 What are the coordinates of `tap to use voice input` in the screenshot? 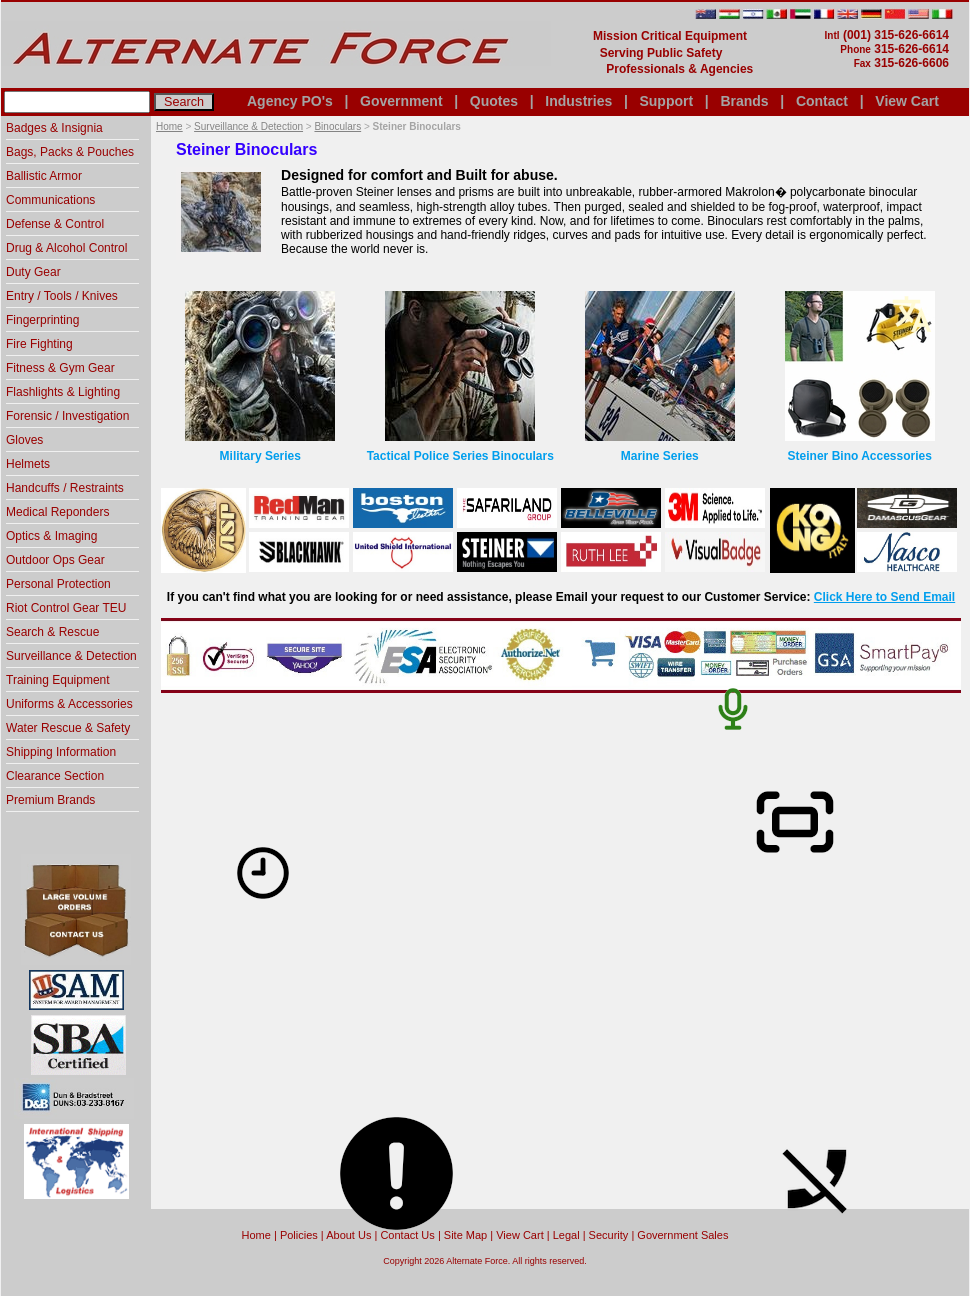 It's located at (733, 709).